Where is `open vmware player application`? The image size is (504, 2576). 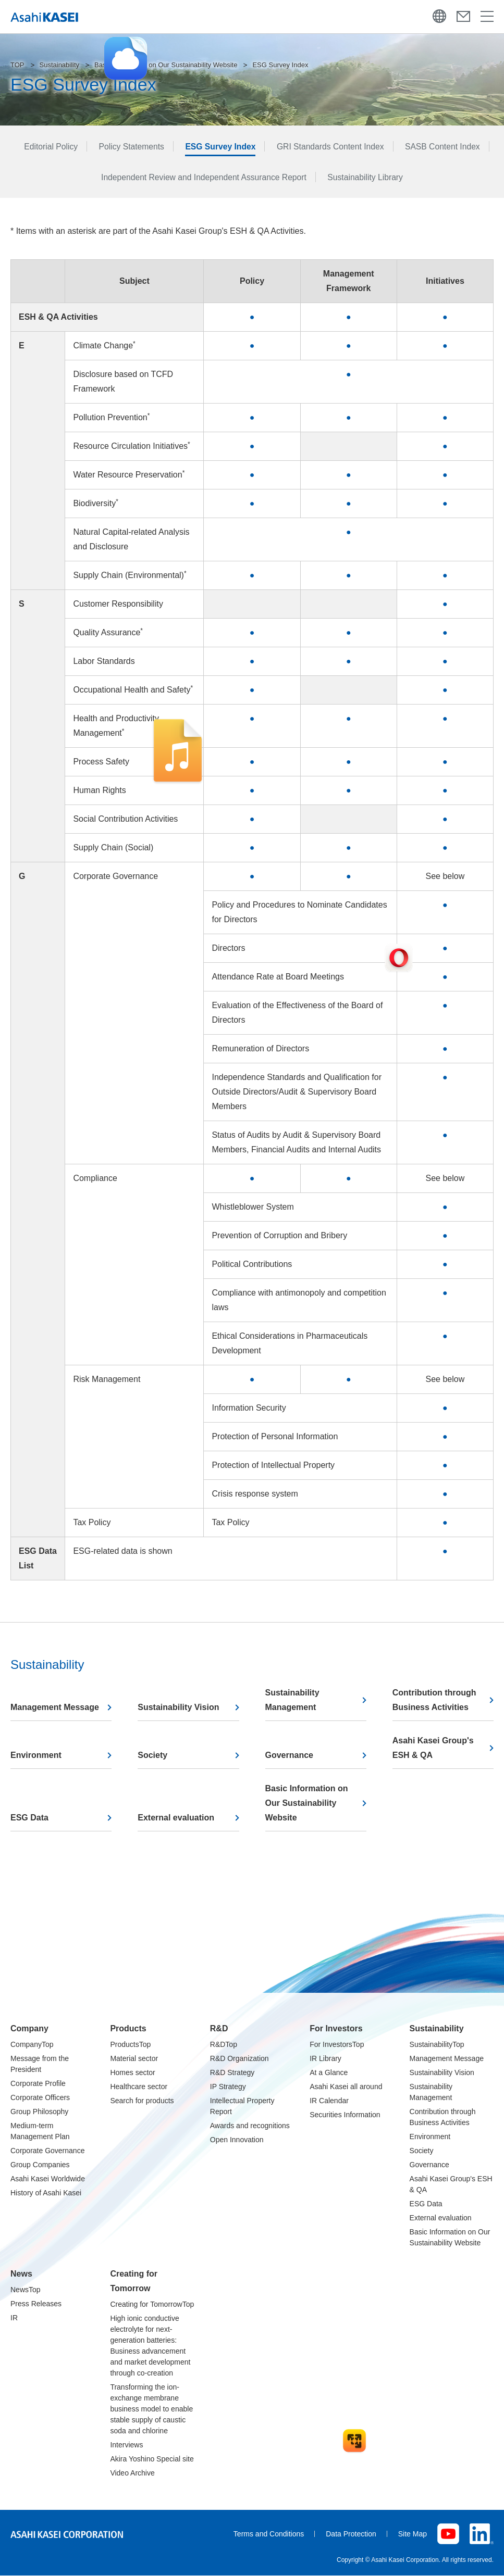 open vmware player application is located at coordinates (354, 2441).